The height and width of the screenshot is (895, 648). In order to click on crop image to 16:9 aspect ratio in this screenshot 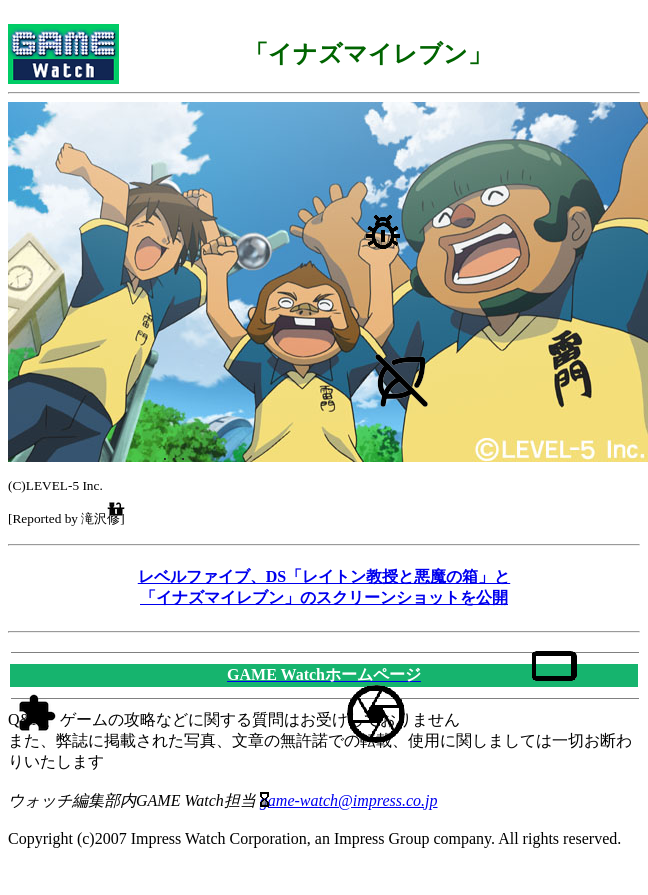, I will do `click(554, 666)`.